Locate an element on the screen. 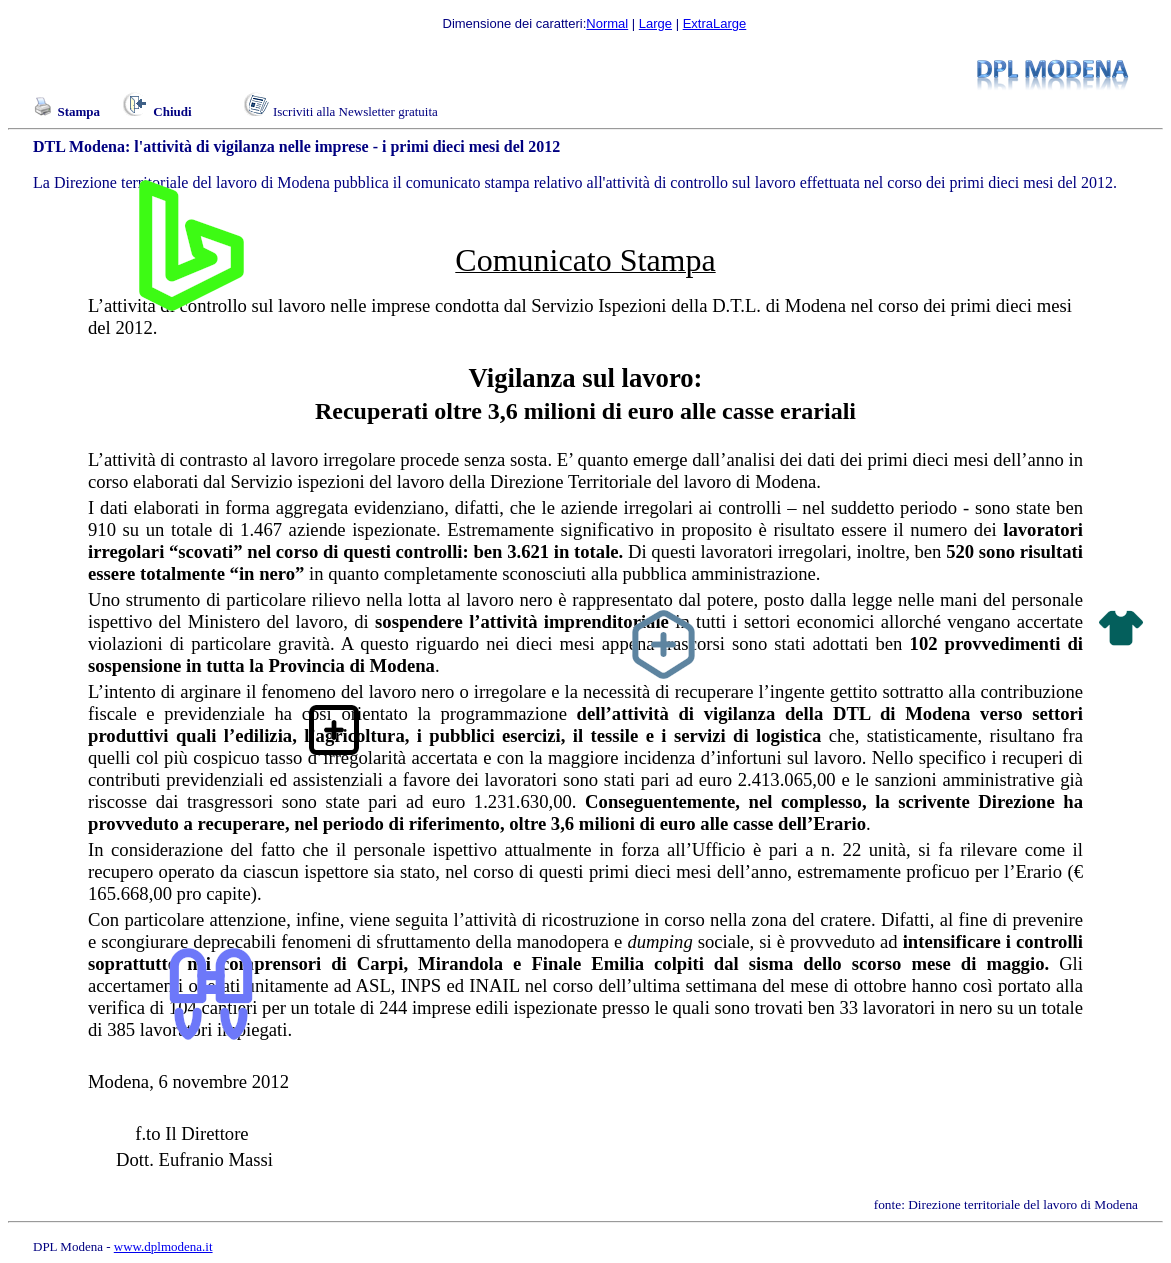 This screenshot has height=1263, width=1171. search with microsoft bing is located at coordinates (191, 245).